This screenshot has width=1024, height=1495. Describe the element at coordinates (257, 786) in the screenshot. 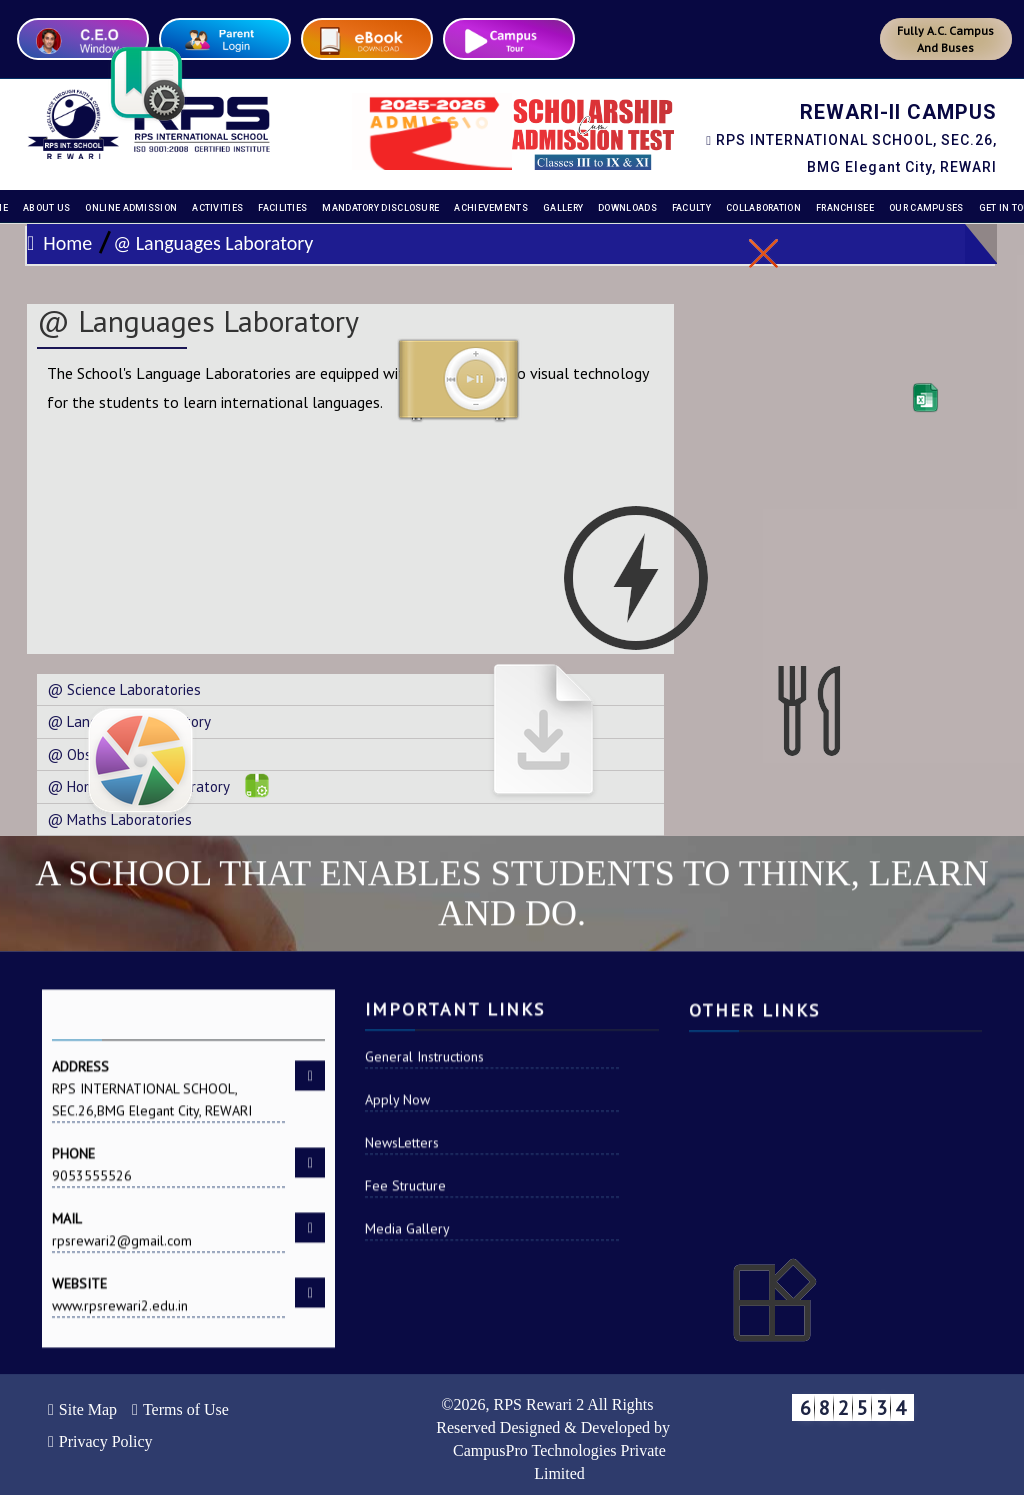

I see `manage software packages and installations` at that location.